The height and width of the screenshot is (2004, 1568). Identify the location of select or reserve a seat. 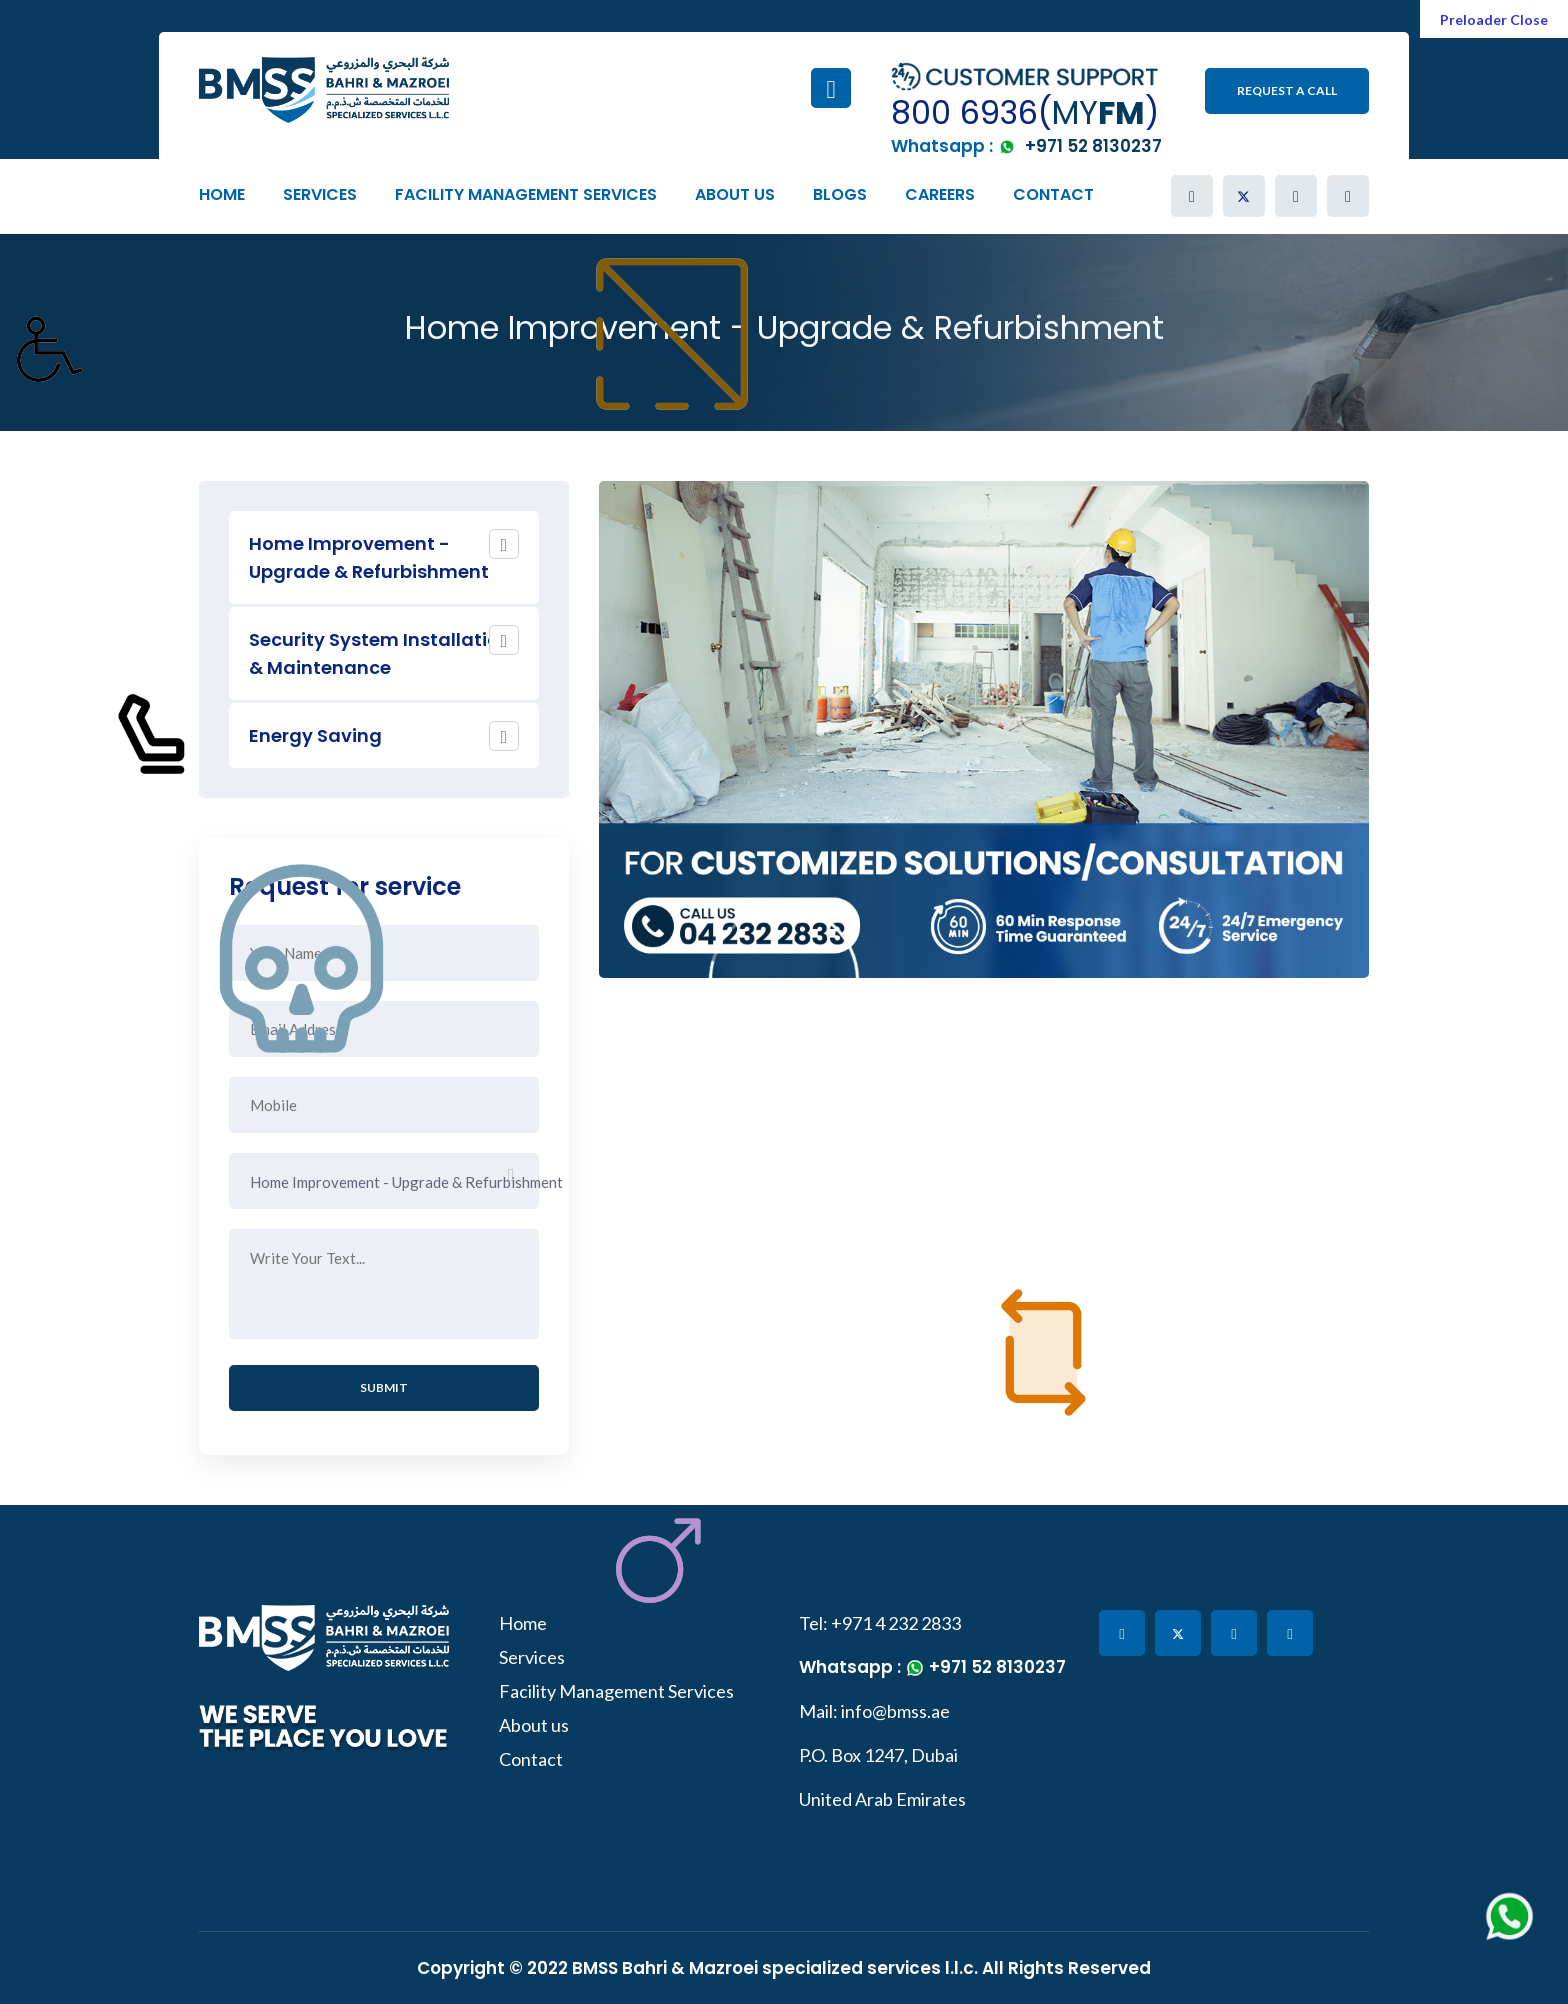
(150, 734).